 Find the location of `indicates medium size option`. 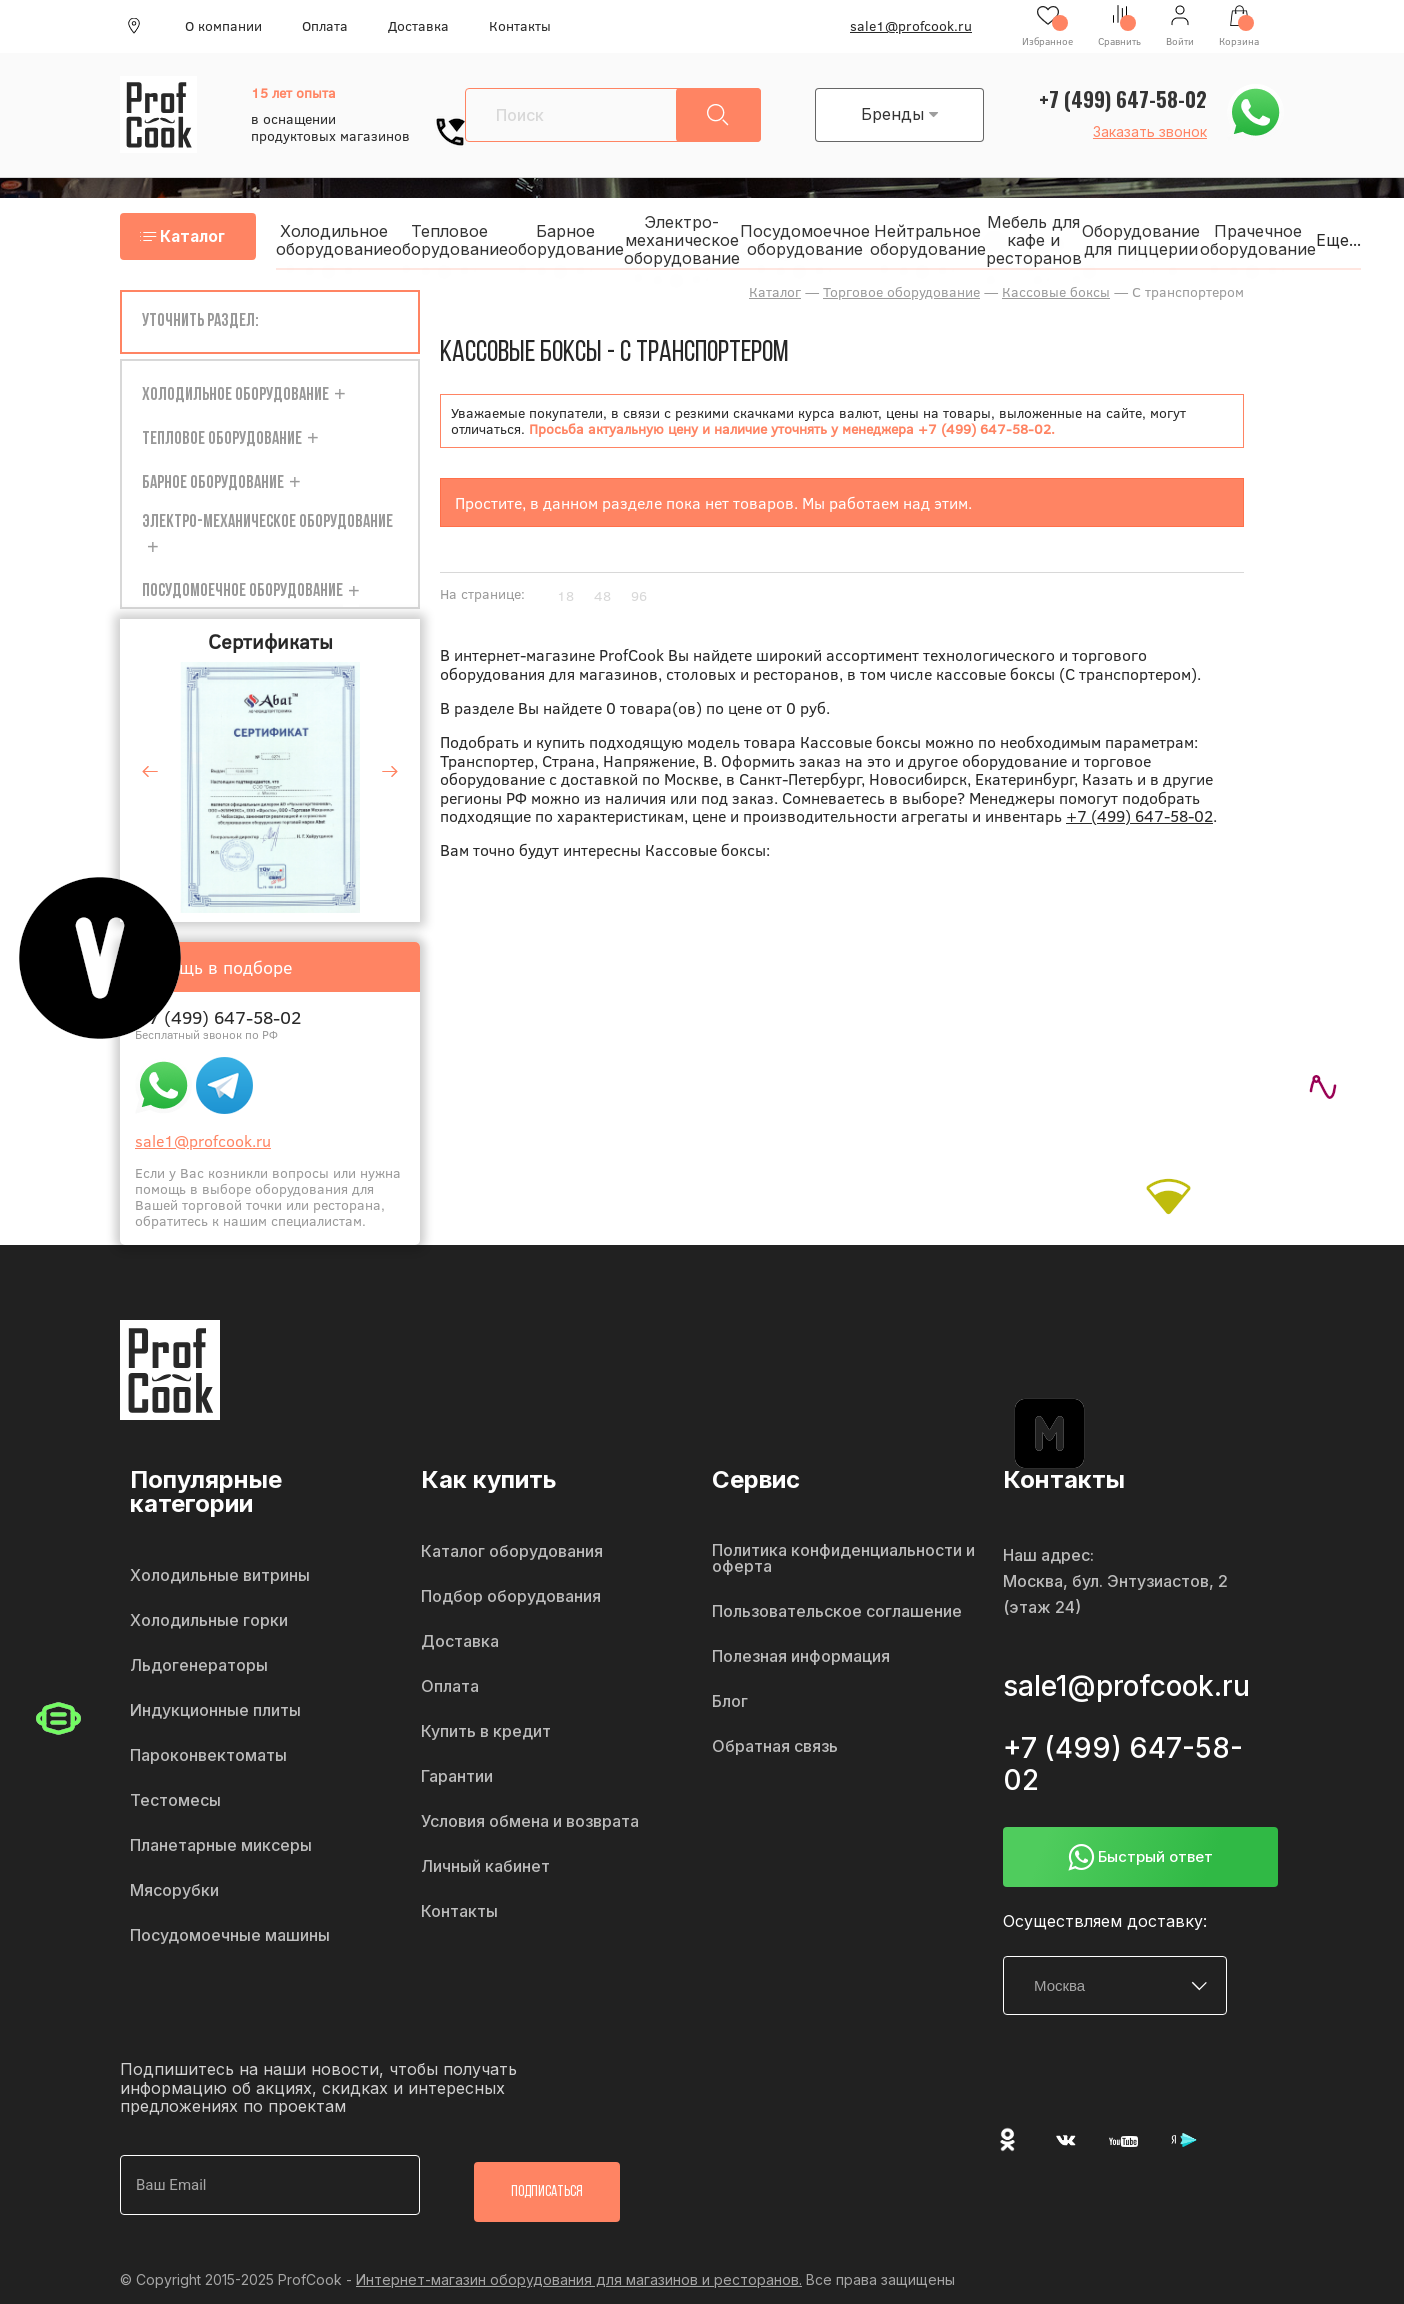

indicates medium size option is located at coordinates (1049, 1433).